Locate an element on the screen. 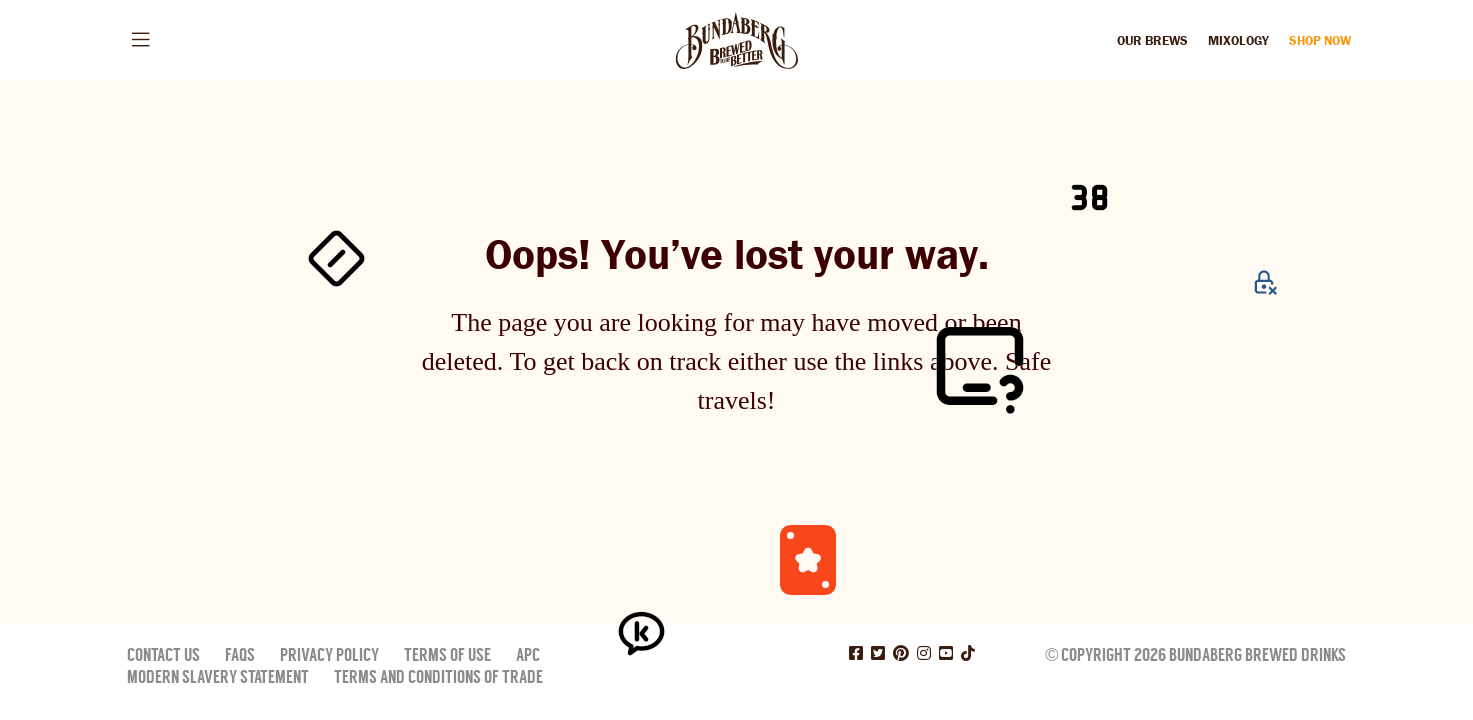  tablet device help or support is located at coordinates (980, 366).